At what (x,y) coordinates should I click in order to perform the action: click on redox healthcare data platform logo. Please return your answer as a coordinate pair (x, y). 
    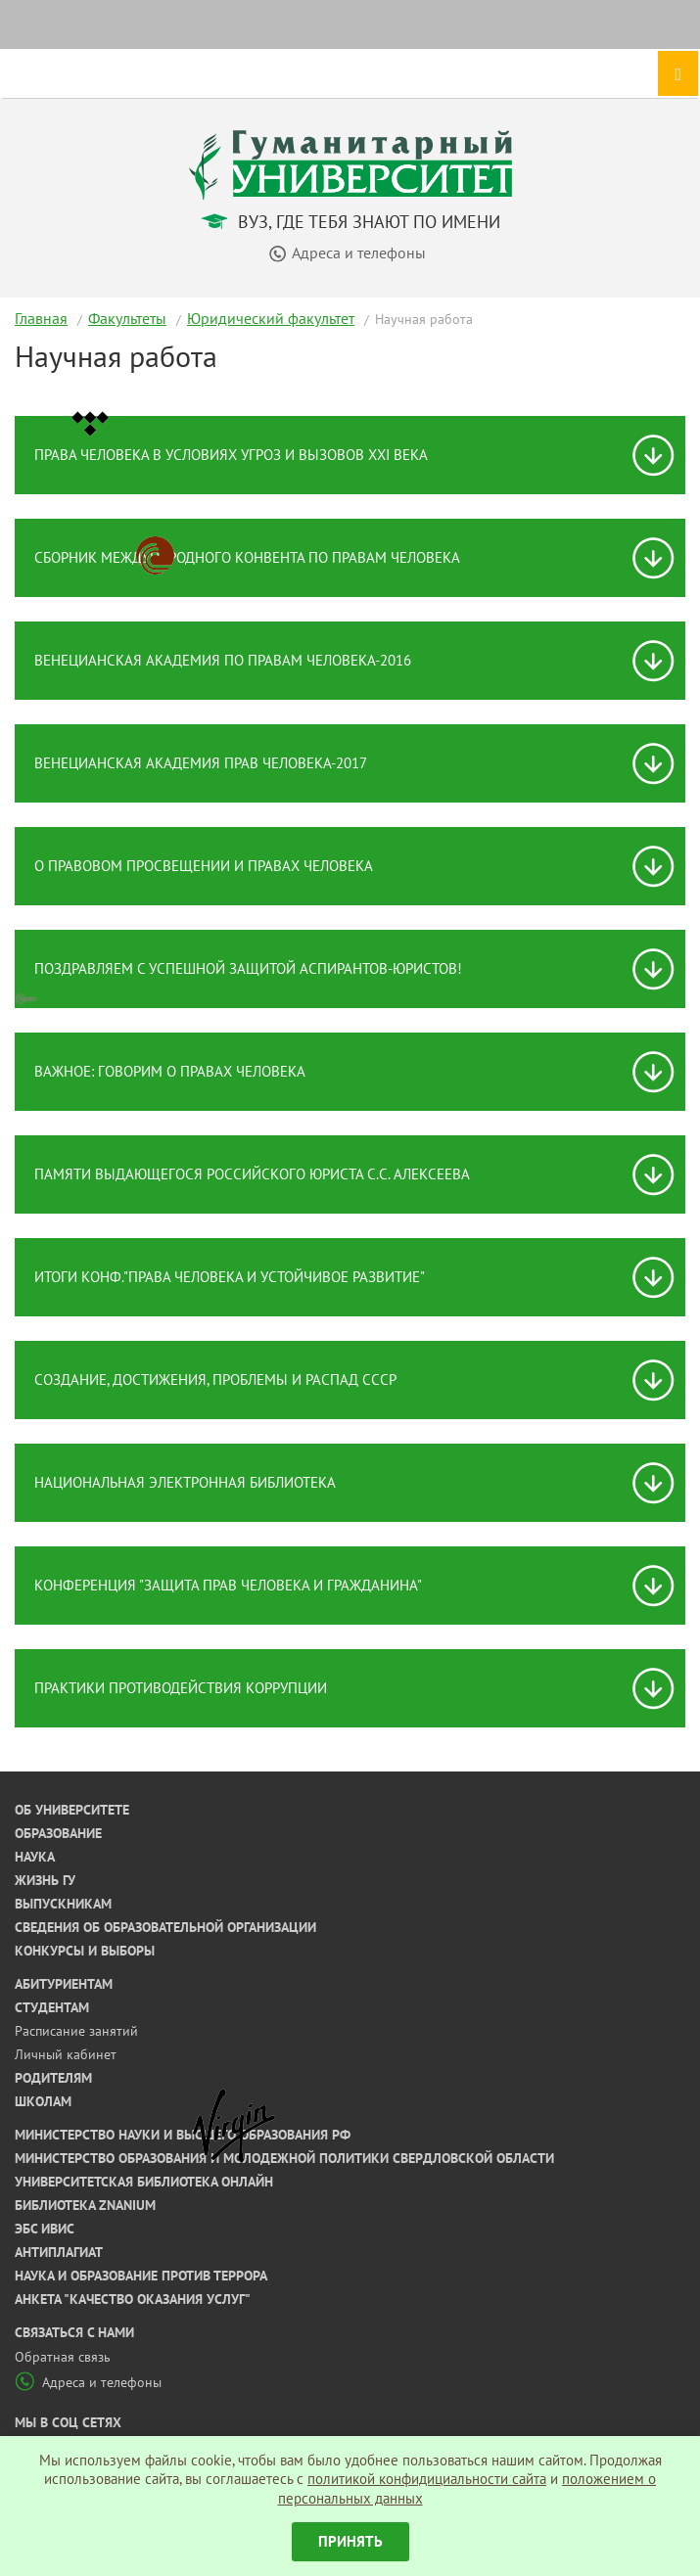
    Looking at the image, I should click on (25, 998).